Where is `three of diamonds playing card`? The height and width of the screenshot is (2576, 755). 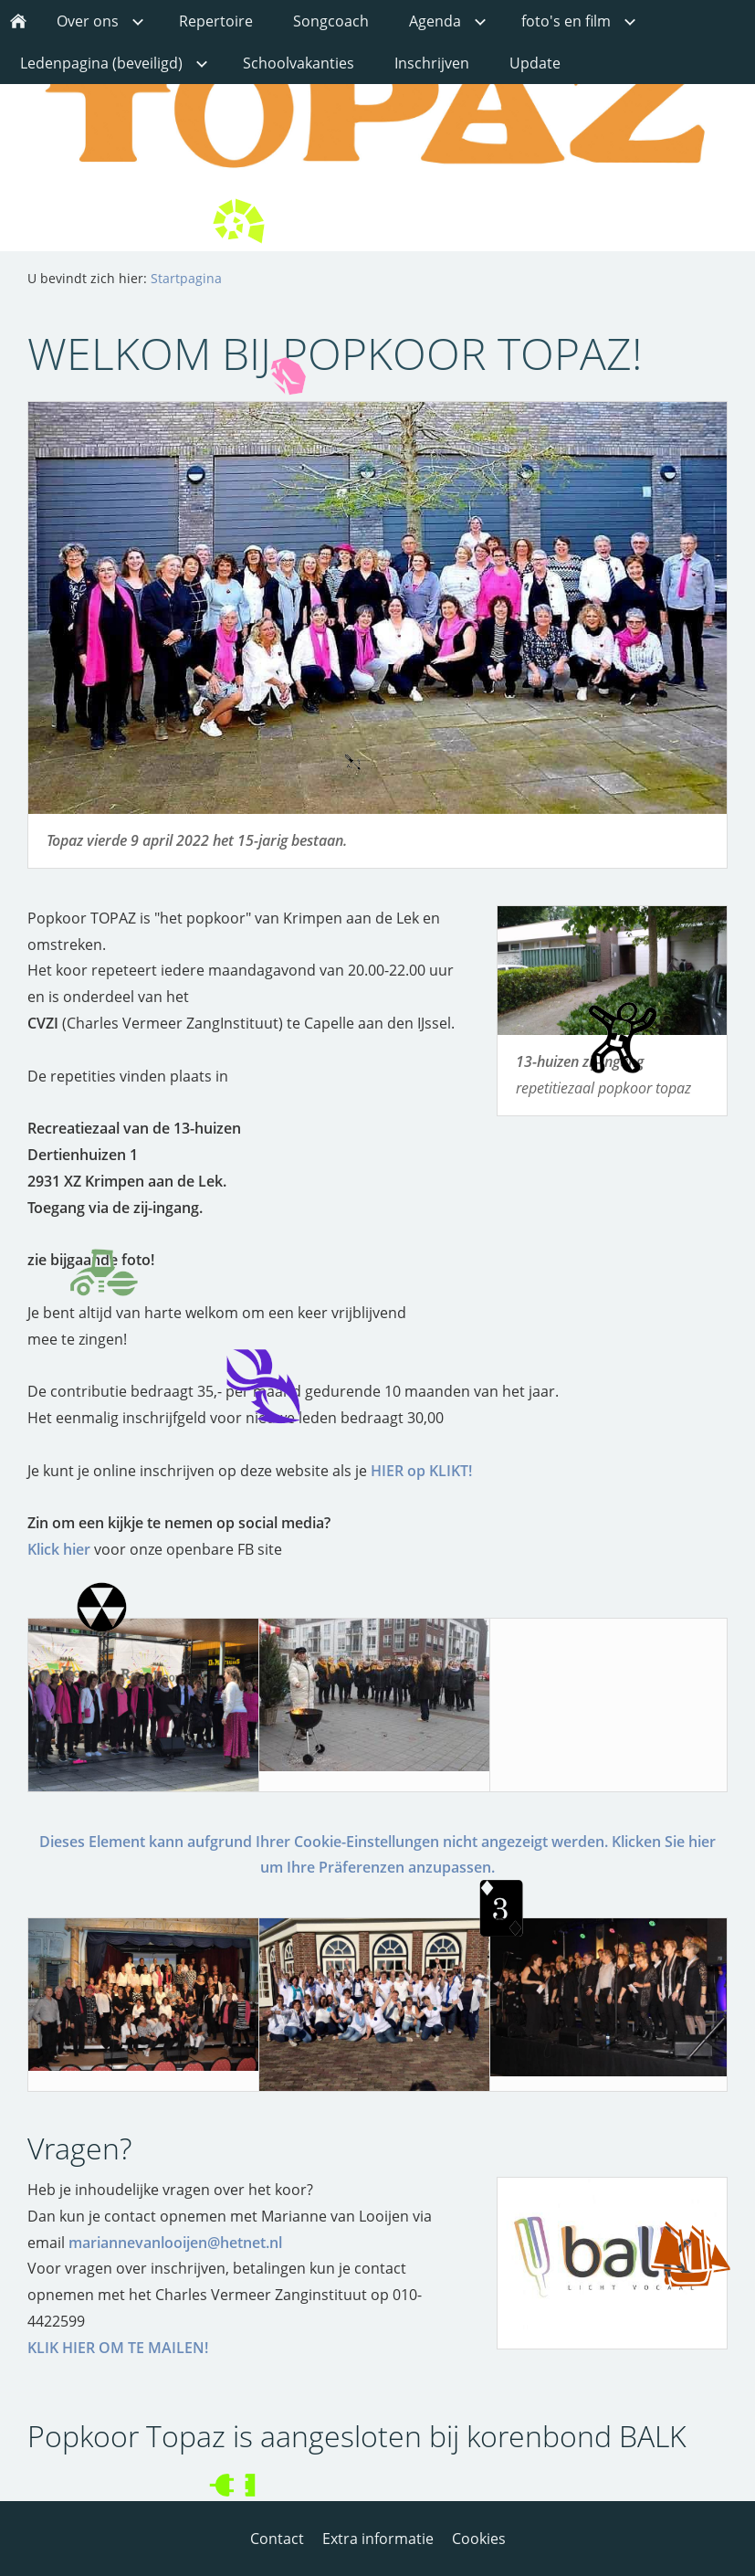
three of diamonds playing card is located at coordinates (501, 1908).